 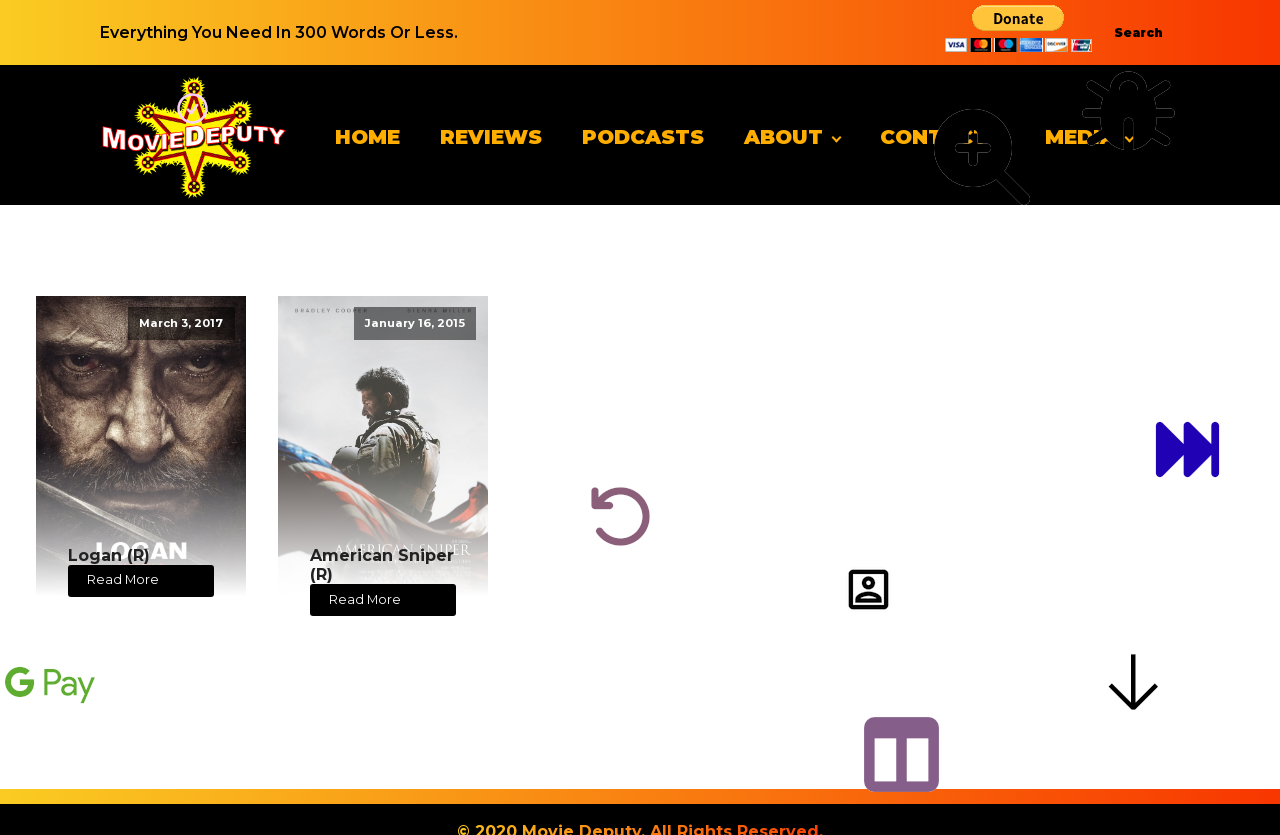 I want to click on pay with google pay, so click(x=50, y=685).